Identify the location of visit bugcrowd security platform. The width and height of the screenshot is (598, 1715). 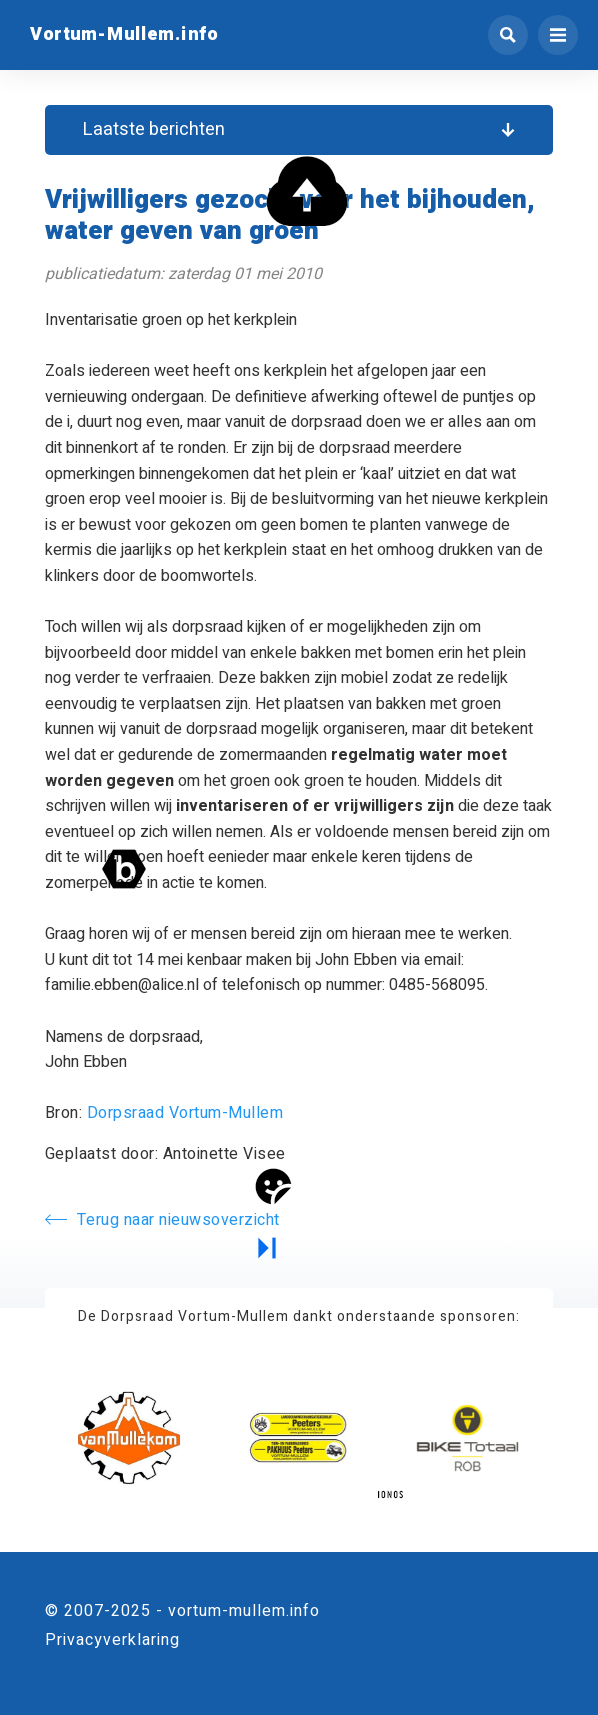
(124, 869).